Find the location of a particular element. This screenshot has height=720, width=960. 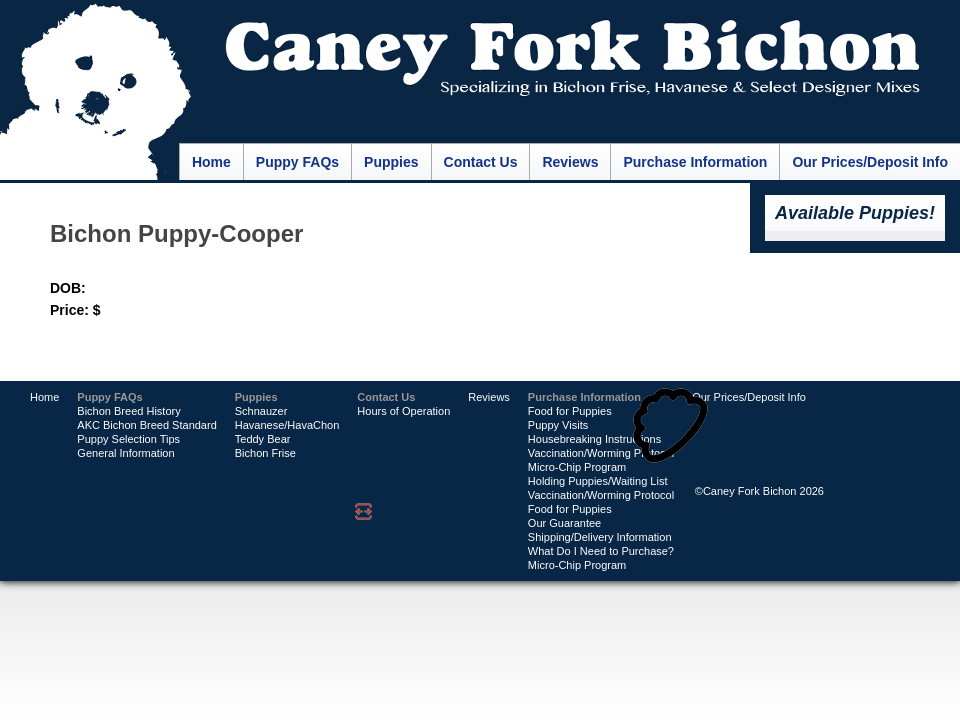

browse asian cuisine or dumpling restaurants is located at coordinates (670, 425).